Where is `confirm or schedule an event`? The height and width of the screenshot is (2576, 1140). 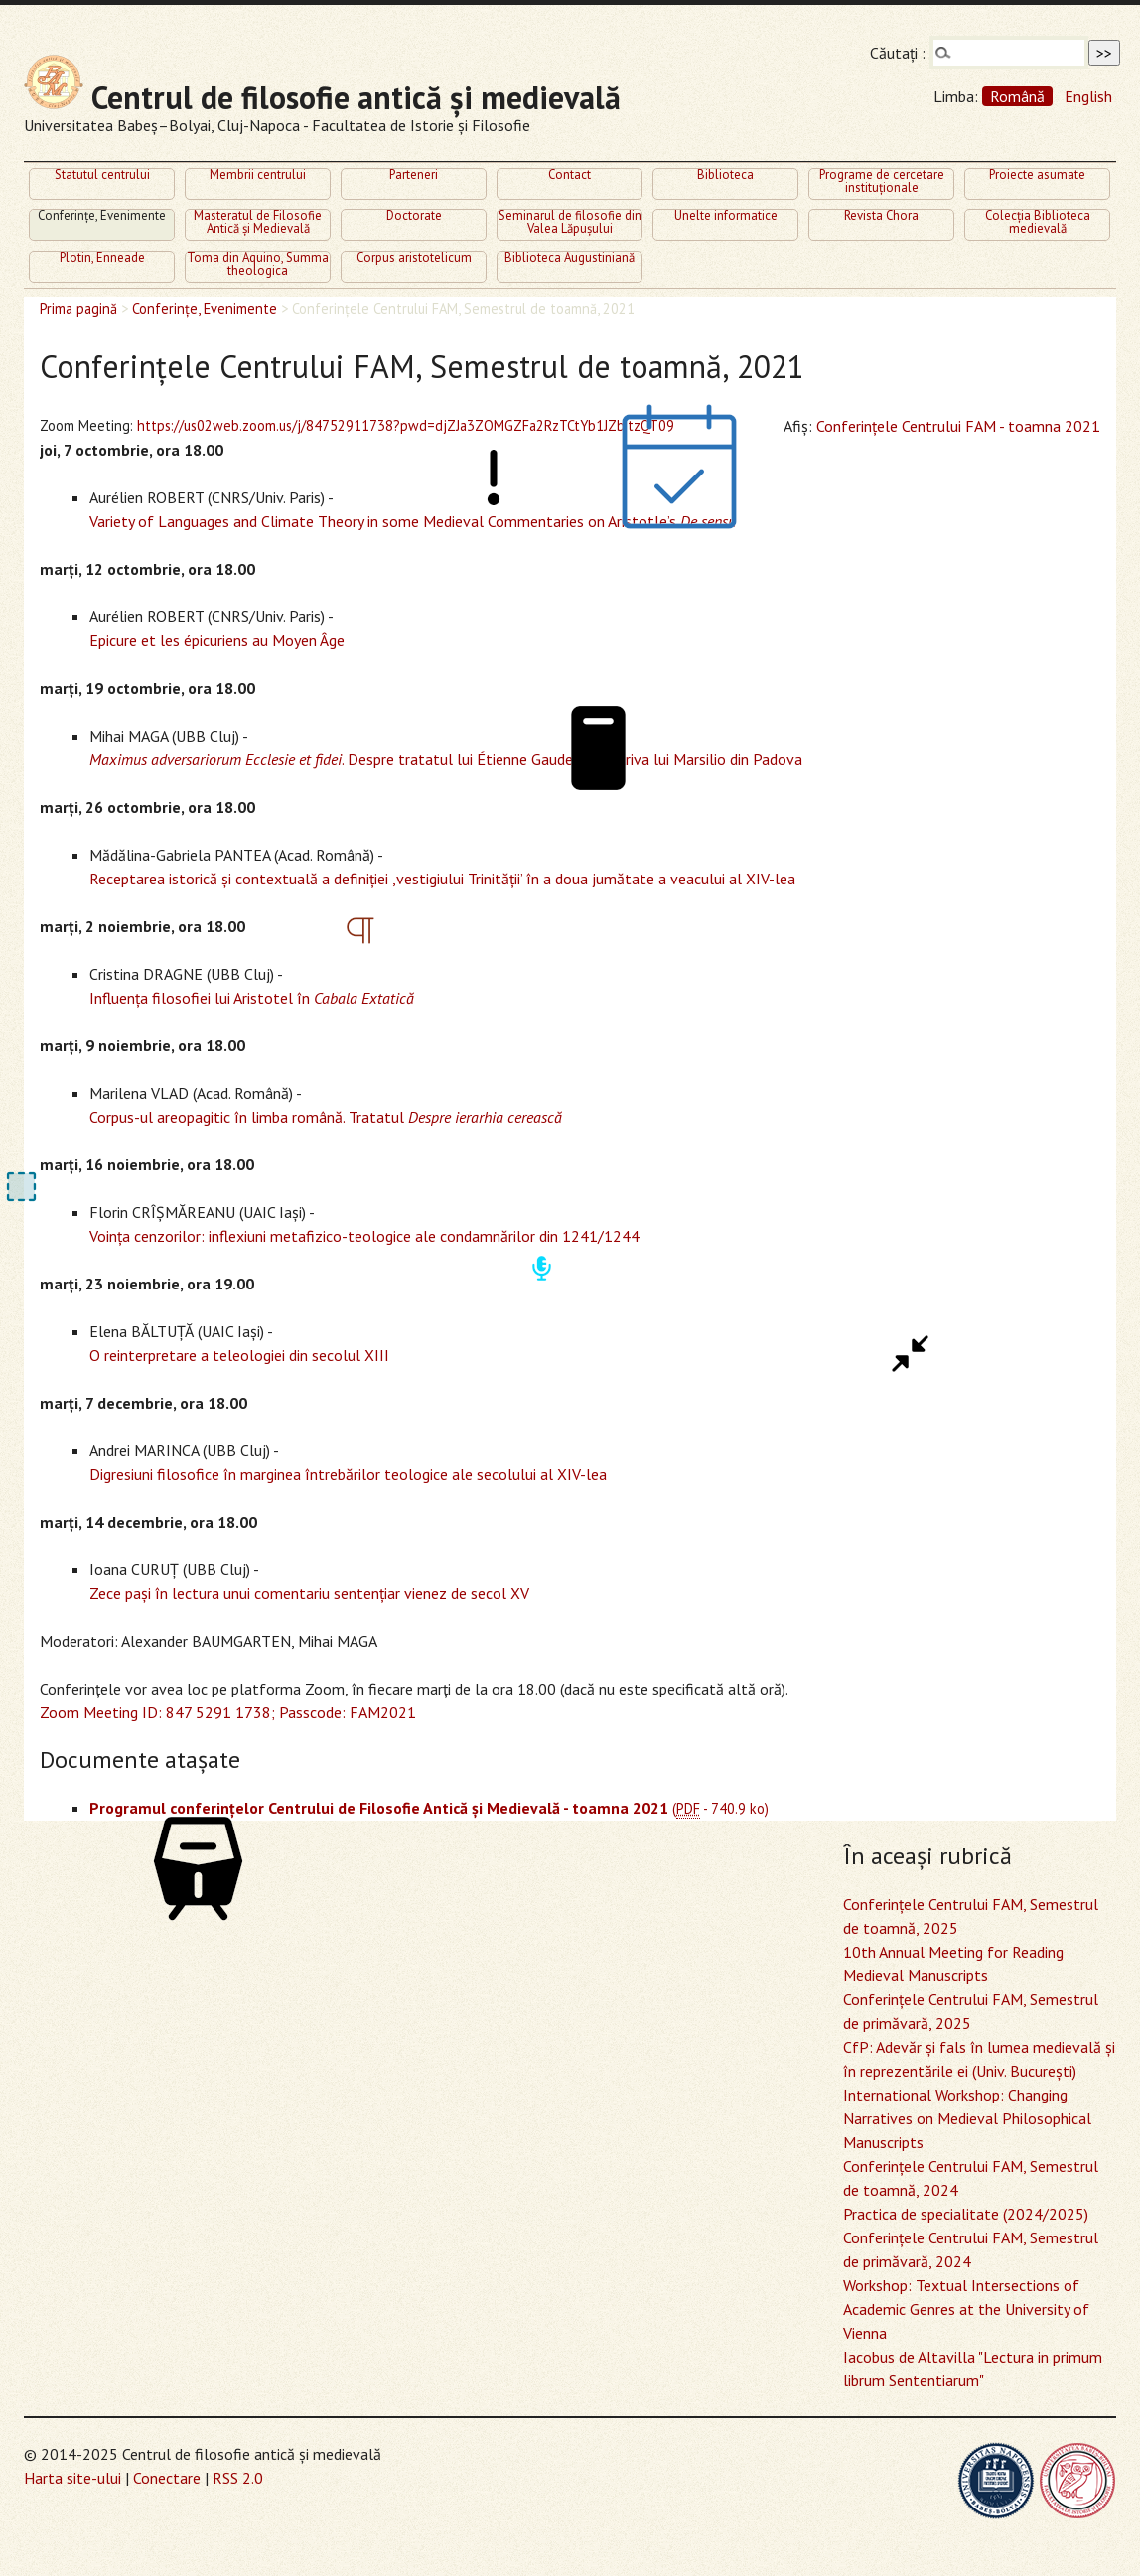
confirm or schedule an event is located at coordinates (679, 472).